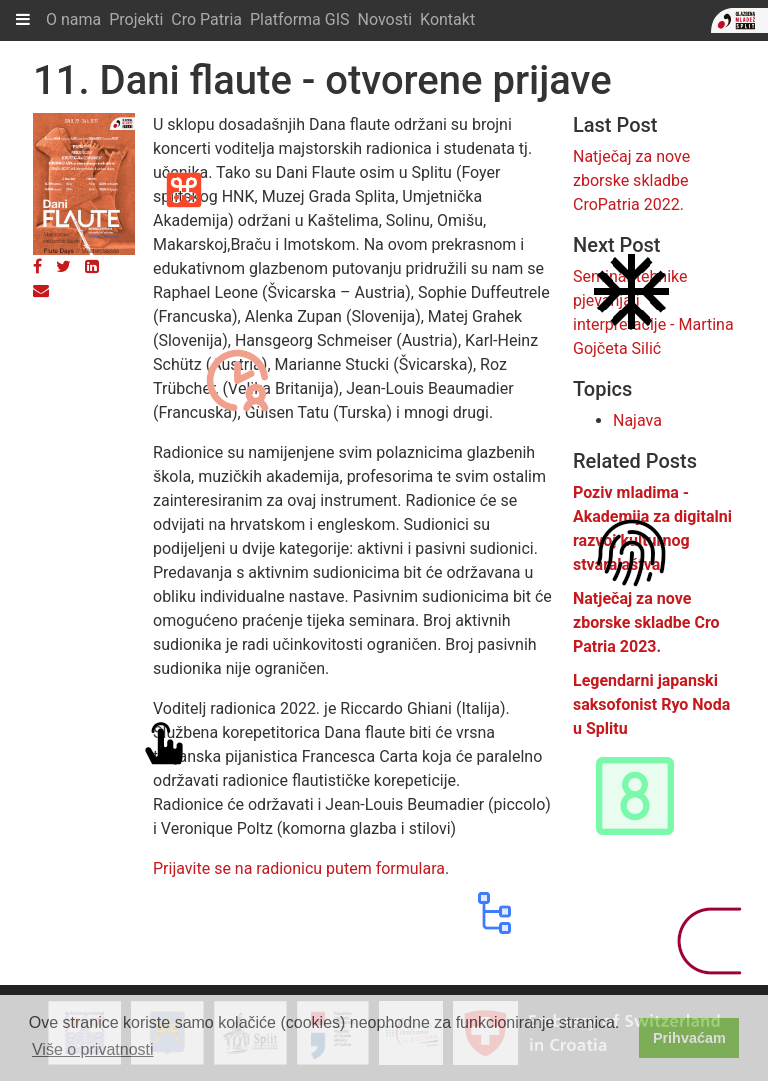 This screenshot has height=1081, width=768. What do you see at coordinates (493, 913) in the screenshot?
I see `view hierarchical folder structure` at bounding box center [493, 913].